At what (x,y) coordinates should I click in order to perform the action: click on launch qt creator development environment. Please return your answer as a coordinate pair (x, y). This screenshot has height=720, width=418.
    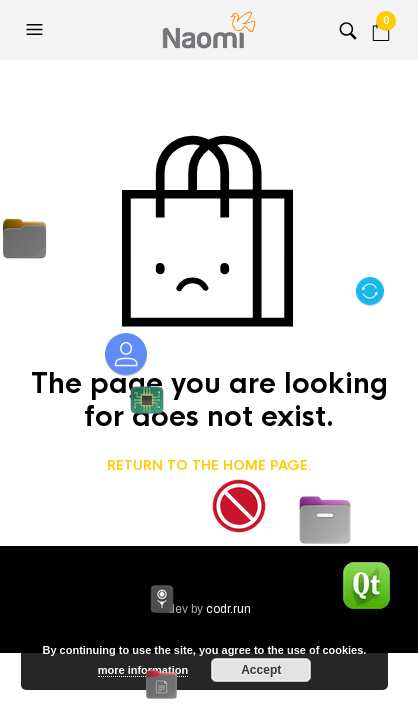
    Looking at the image, I should click on (366, 585).